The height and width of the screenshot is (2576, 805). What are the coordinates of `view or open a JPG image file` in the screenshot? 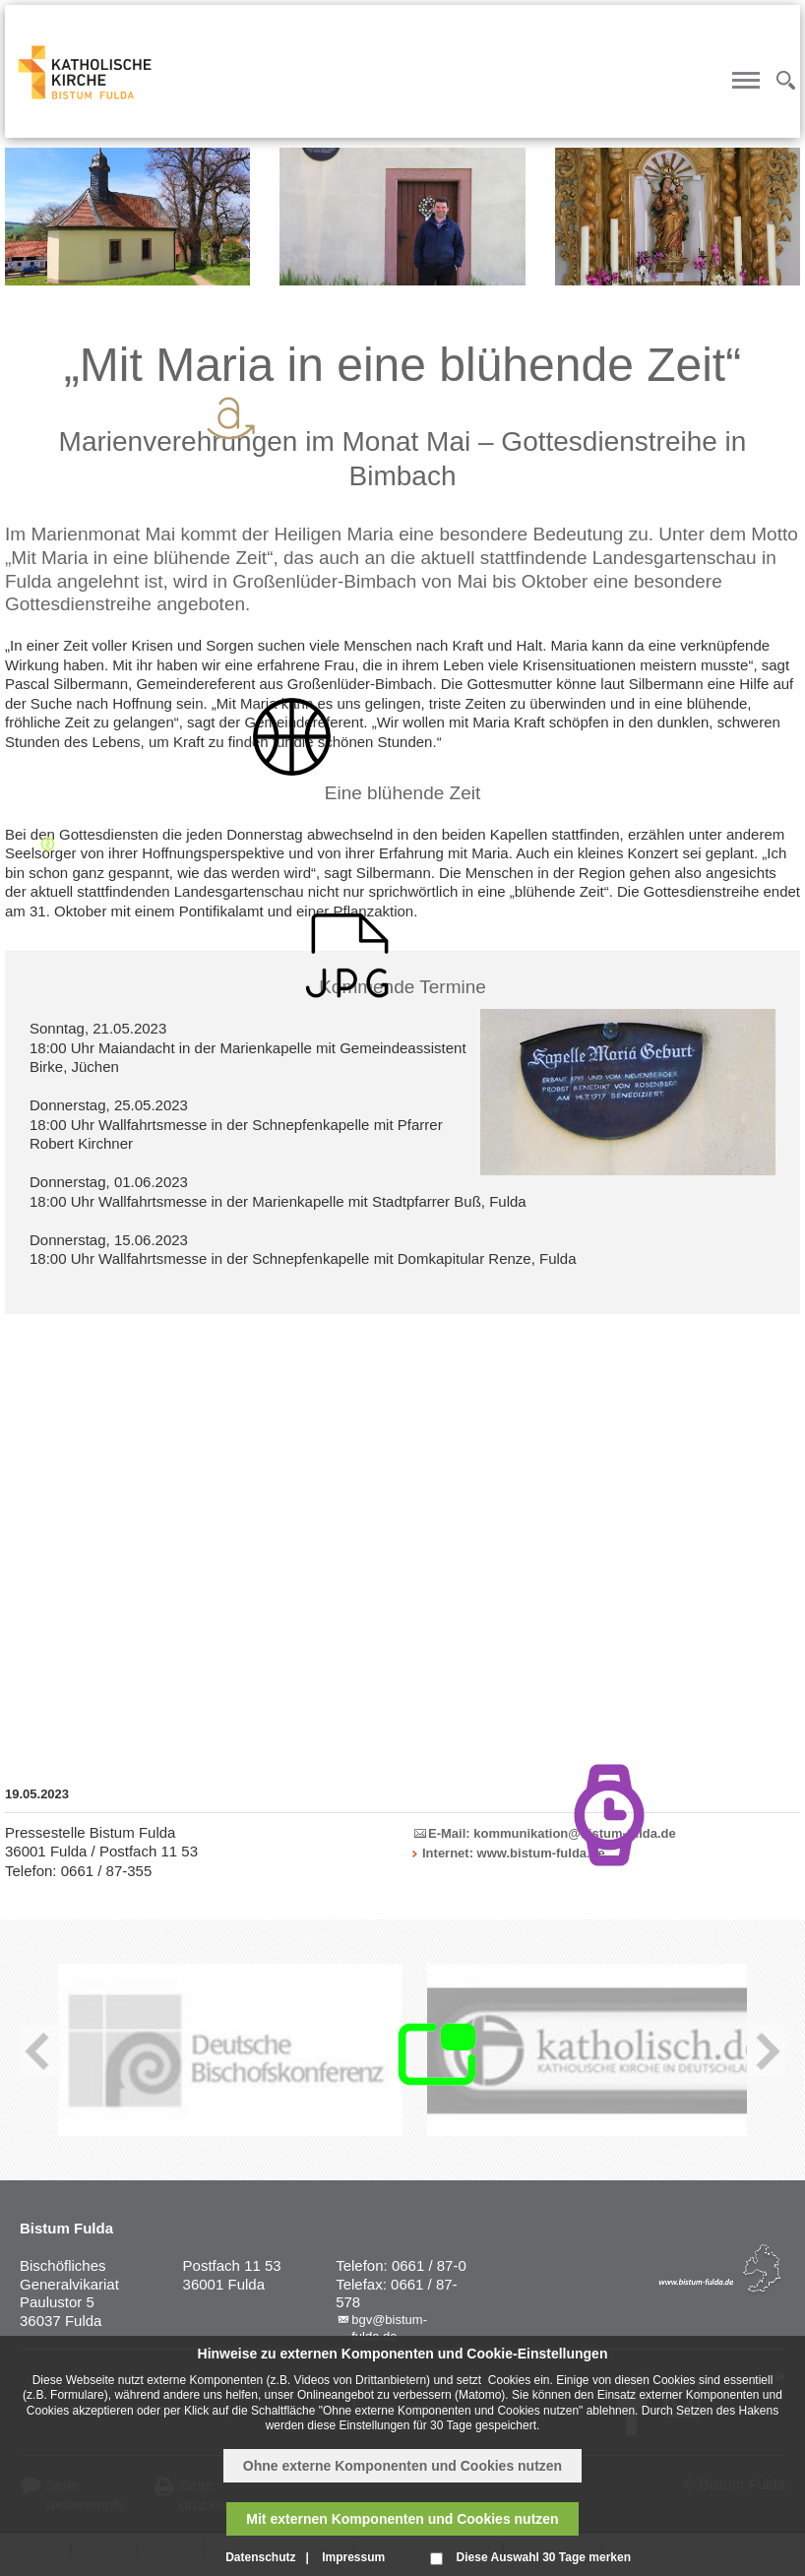 It's located at (349, 959).